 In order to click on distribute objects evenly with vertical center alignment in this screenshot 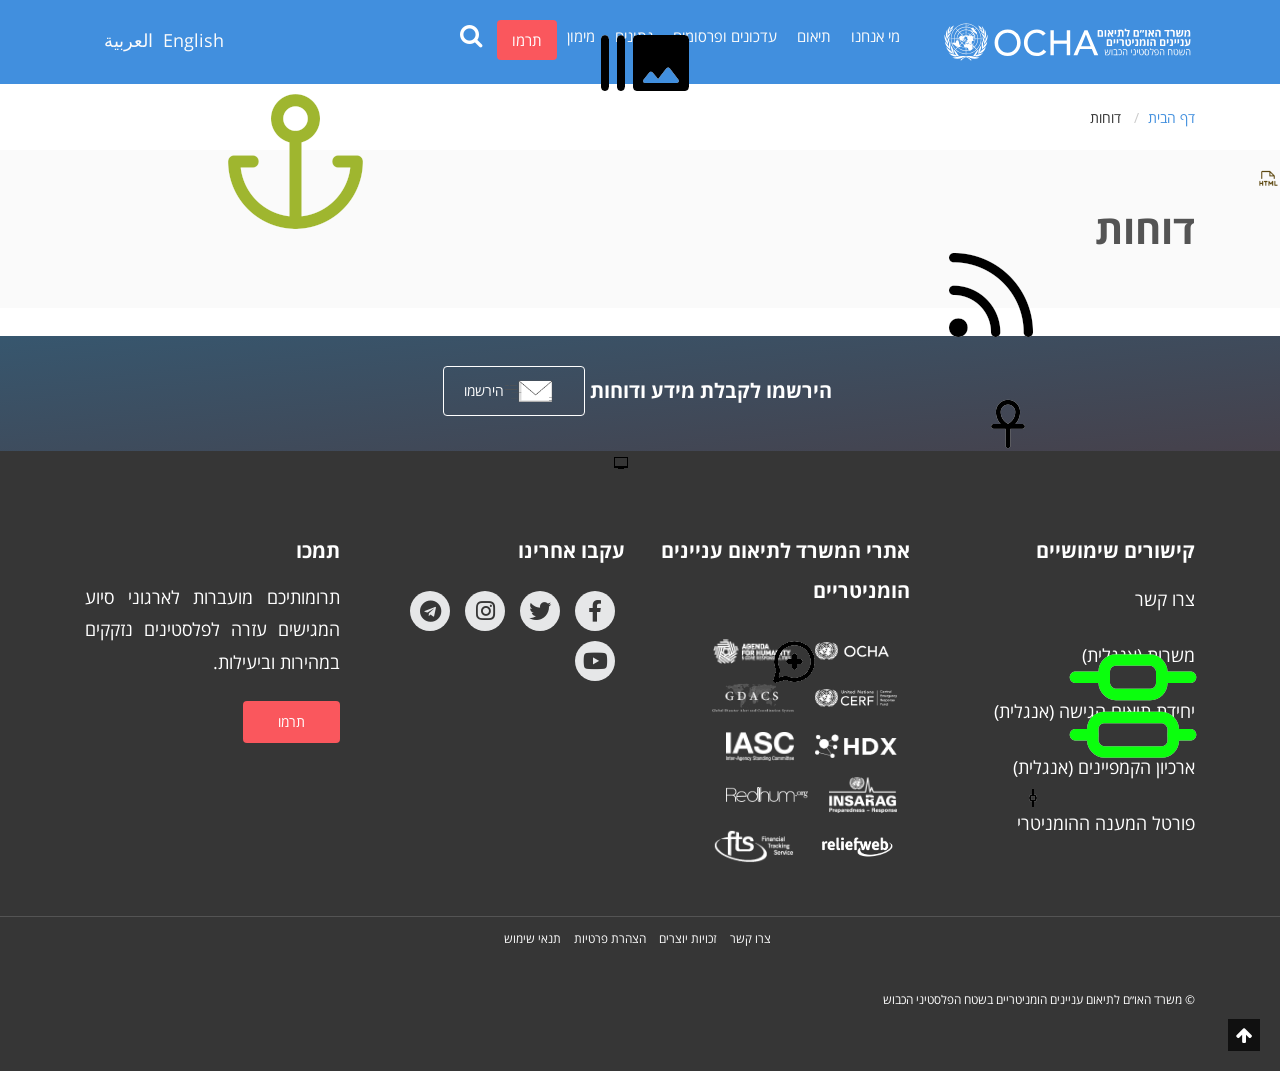, I will do `click(1133, 706)`.